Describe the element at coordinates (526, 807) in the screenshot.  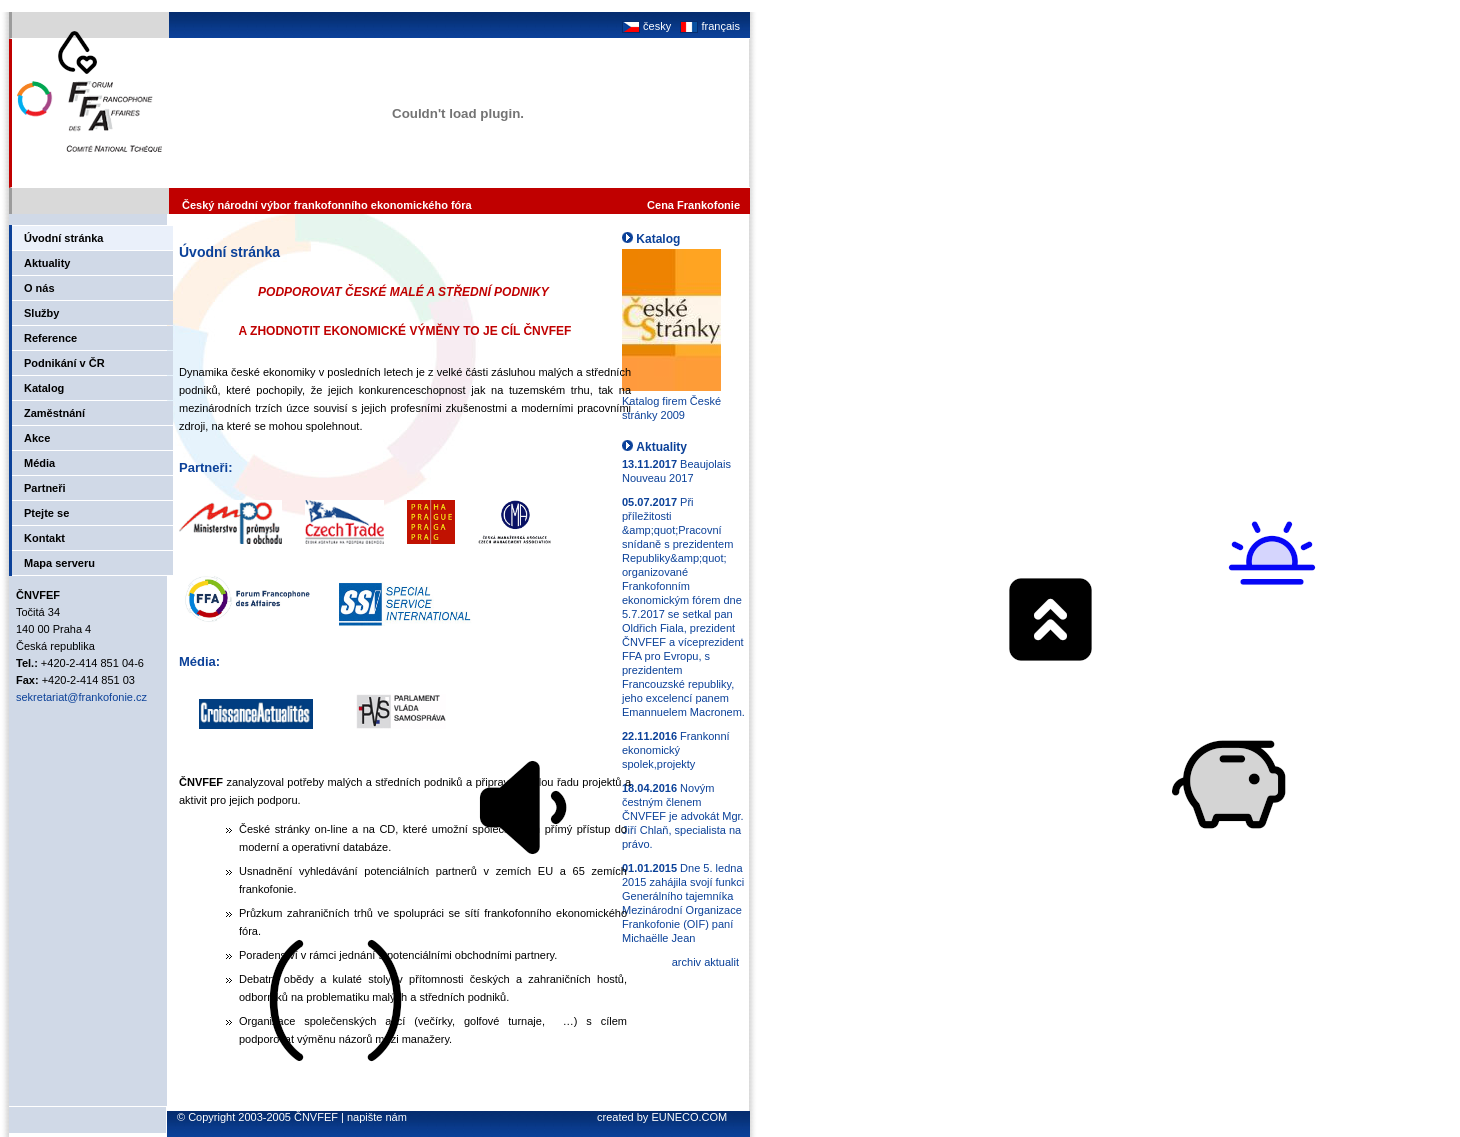
I see `adjust audio to low volume` at that location.